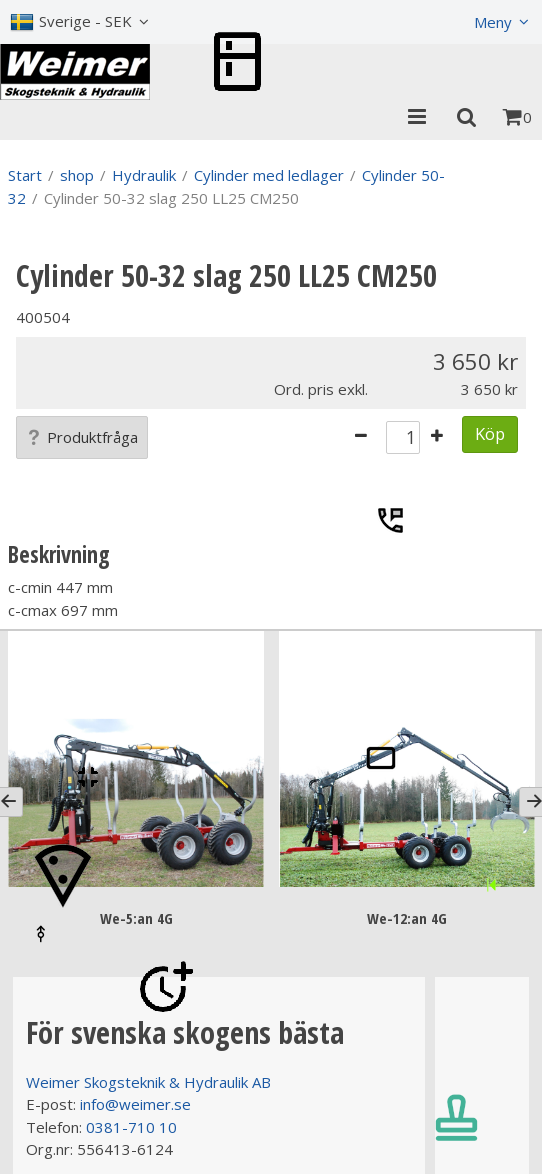 The image size is (542, 1174). I want to click on apply a stamp or approval mark, so click(456, 1118).